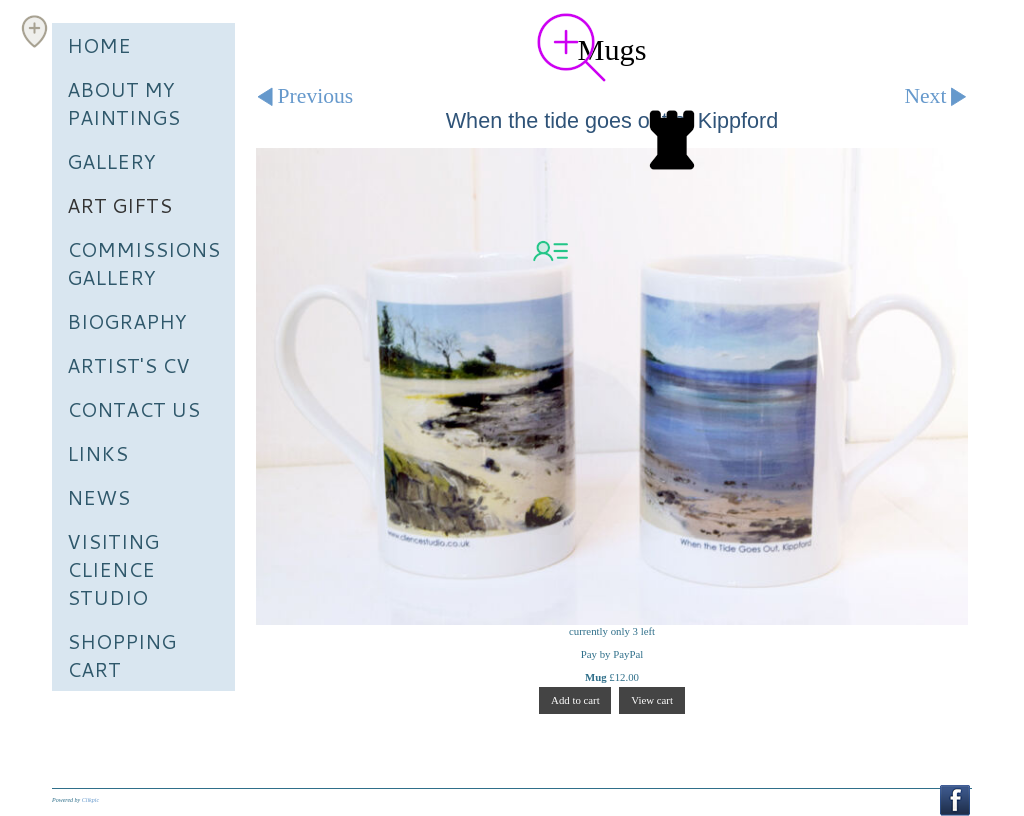  What do you see at coordinates (550, 251) in the screenshot?
I see `view user directory or contact list` at bounding box center [550, 251].